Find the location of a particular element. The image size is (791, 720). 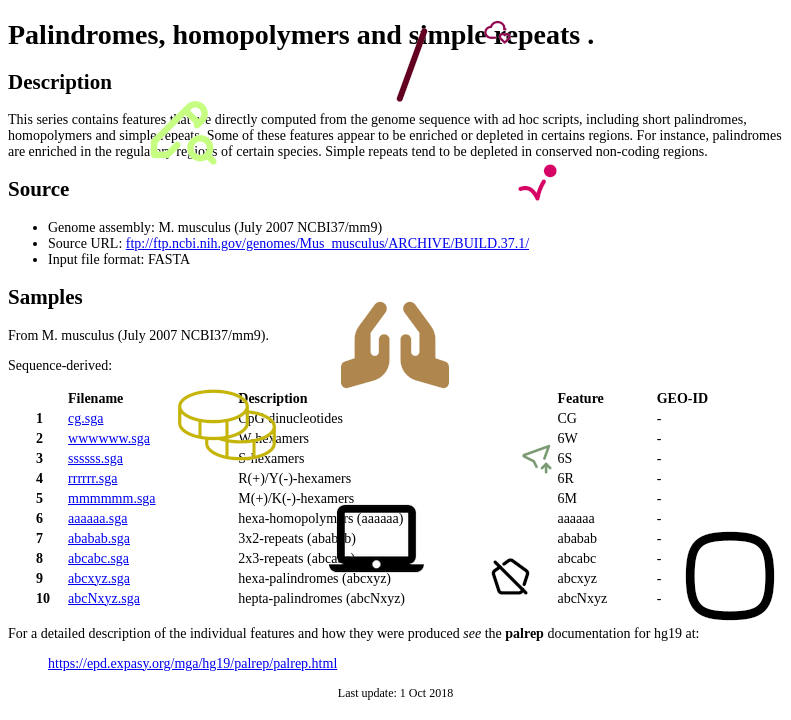

indicates a bounce or rebound animation to the right is located at coordinates (537, 181).